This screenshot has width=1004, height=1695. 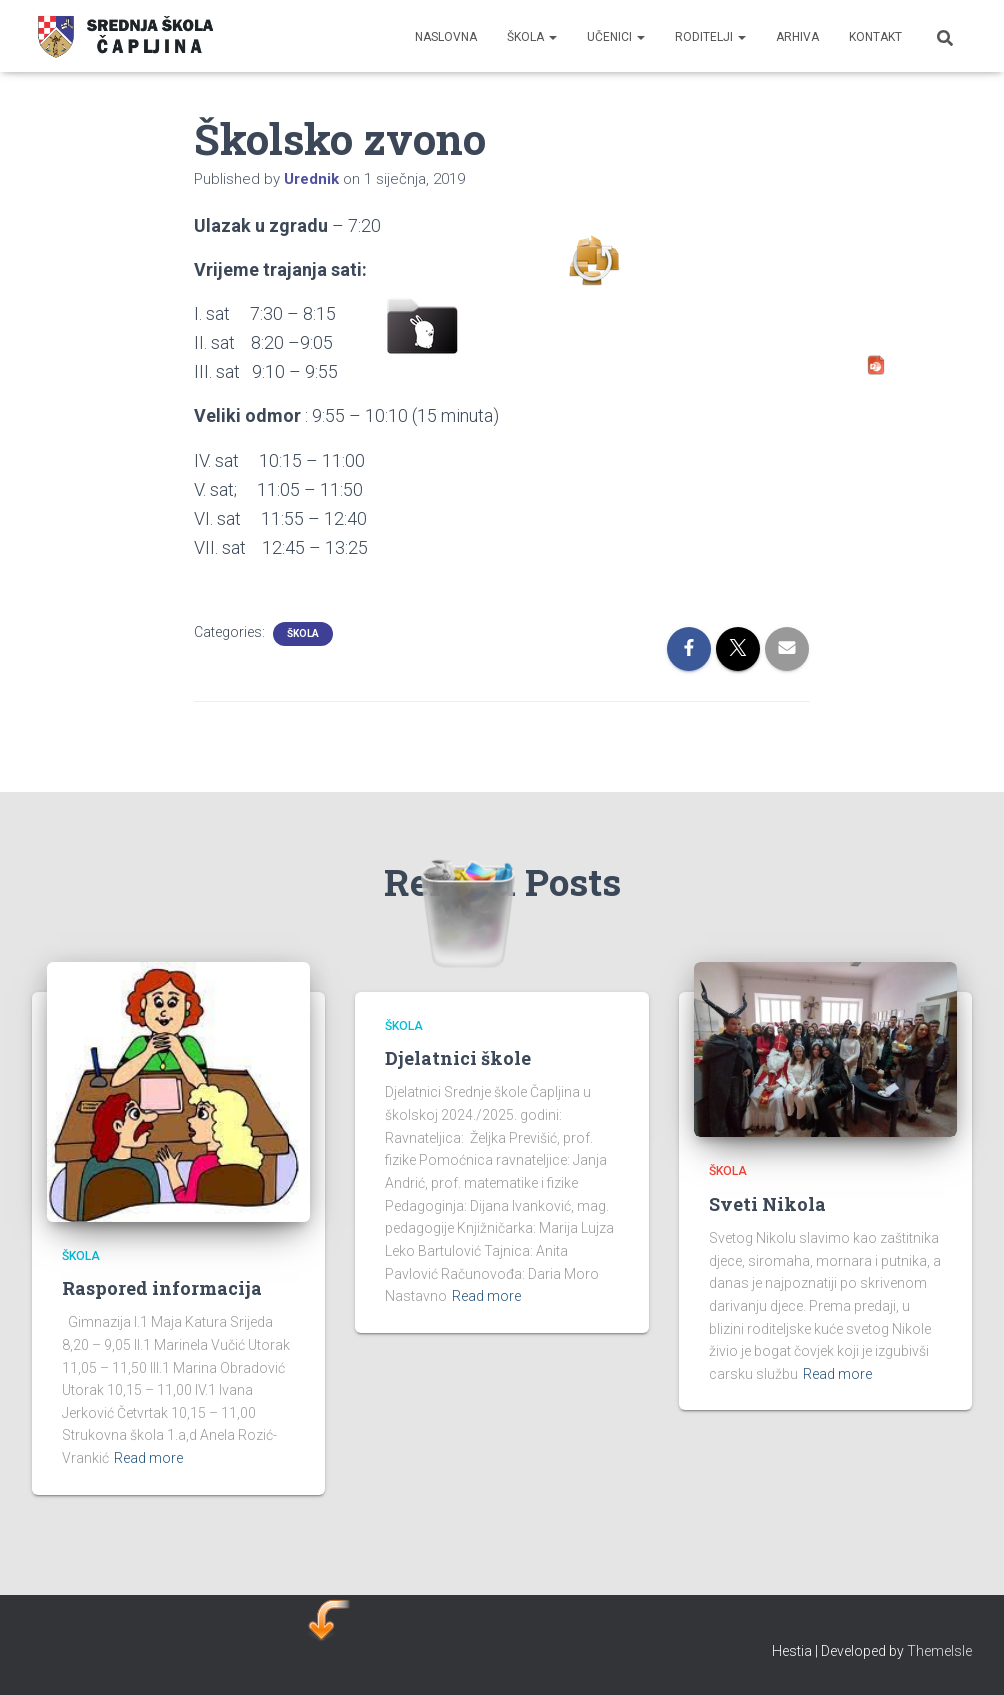 What do you see at coordinates (422, 328) in the screenshot?
I see `folder containing Plan 9 operating system files` at bounding box center [422, 328].